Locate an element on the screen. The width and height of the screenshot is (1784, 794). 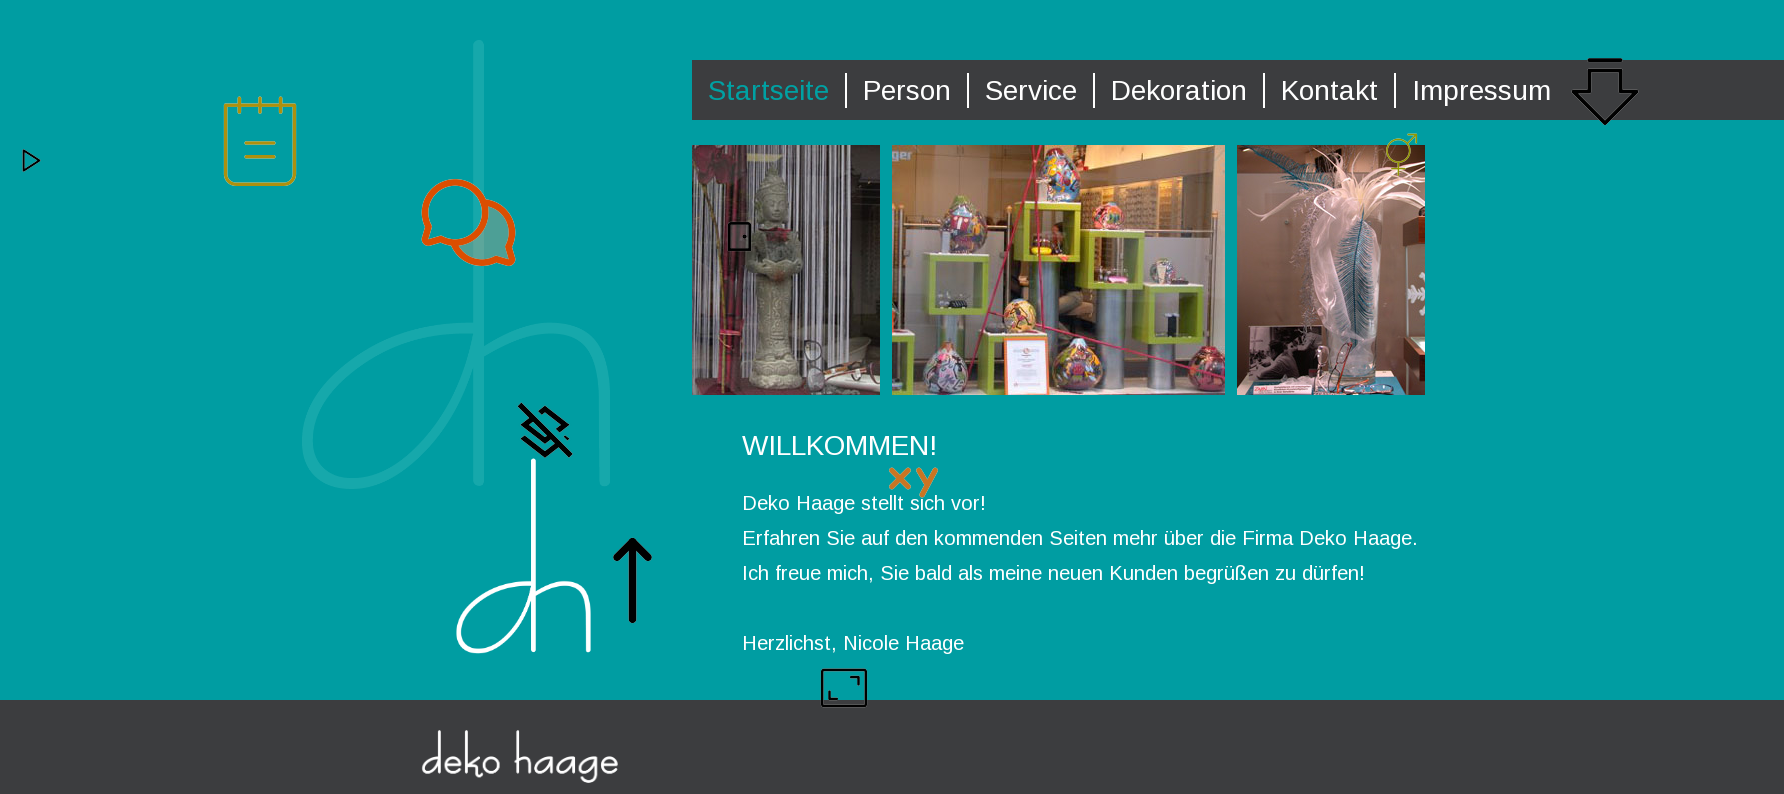
open chat or messaging is located at coordinates (468, 222).